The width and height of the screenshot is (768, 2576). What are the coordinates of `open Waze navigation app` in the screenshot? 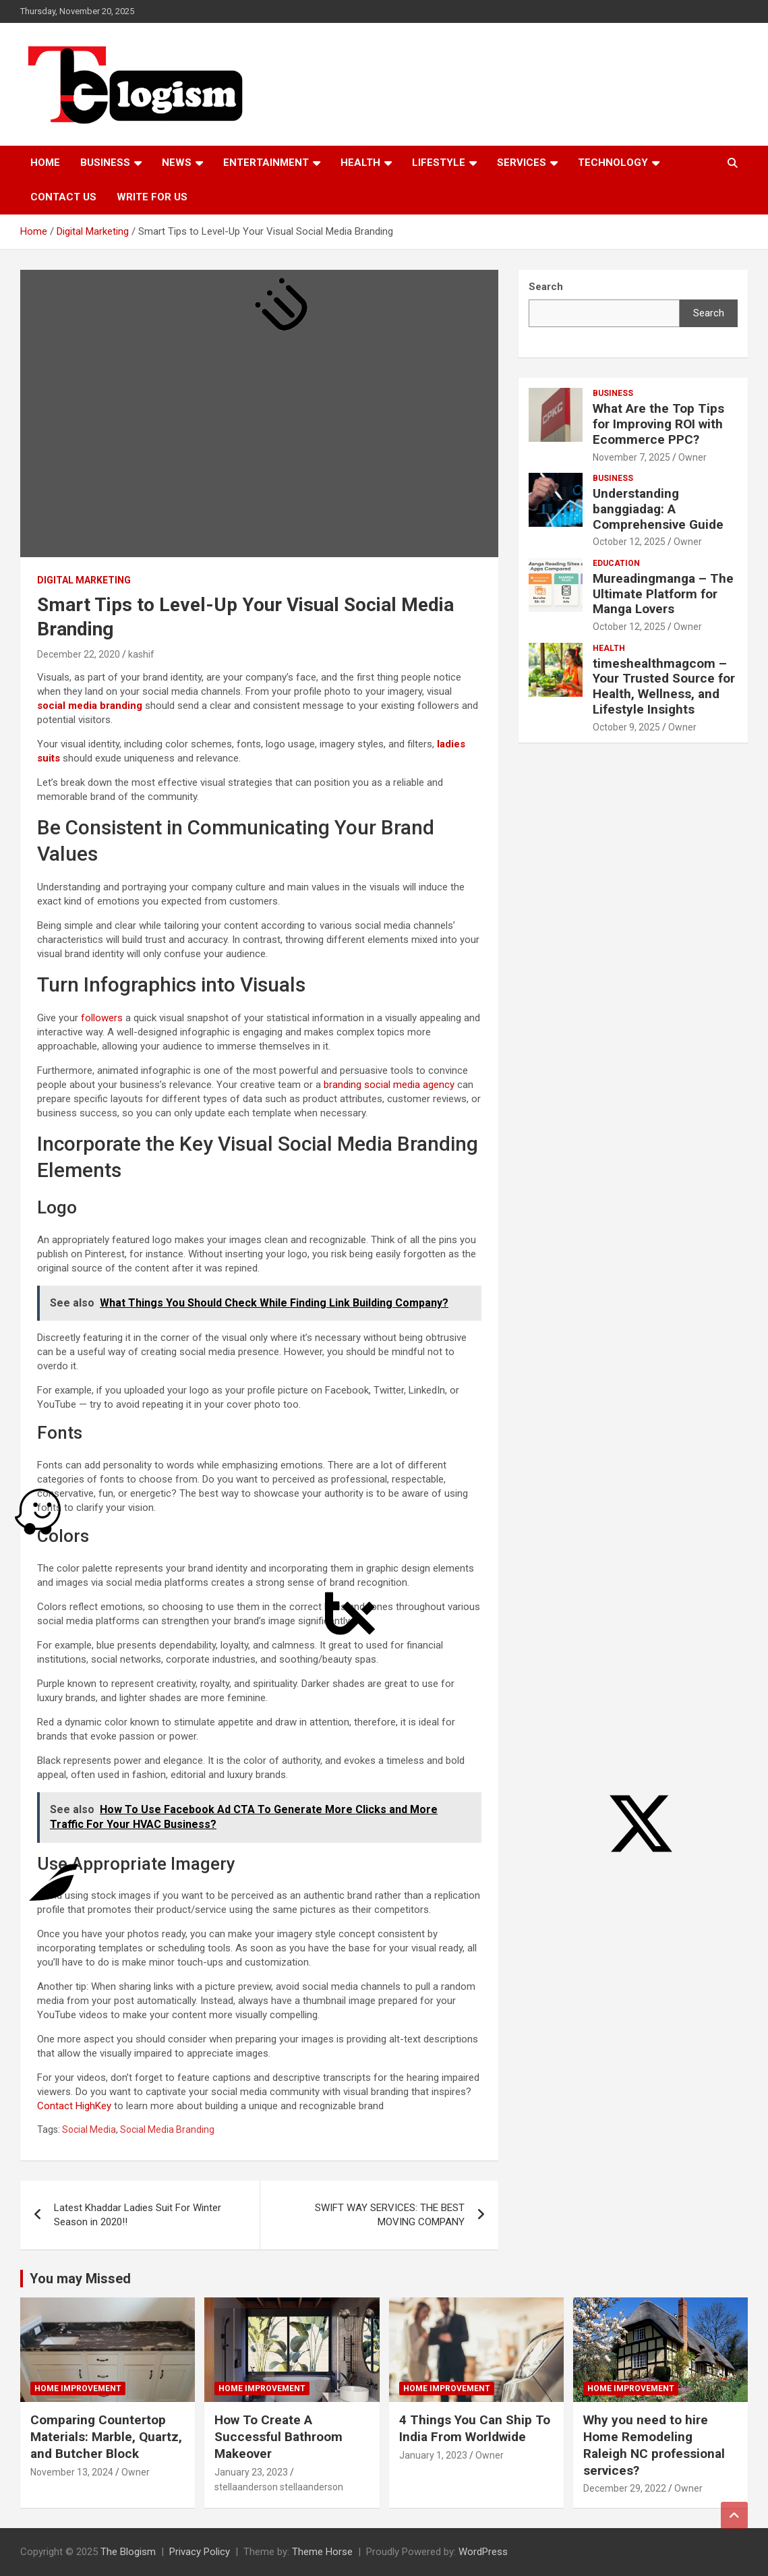 It's located at (38, 1512).